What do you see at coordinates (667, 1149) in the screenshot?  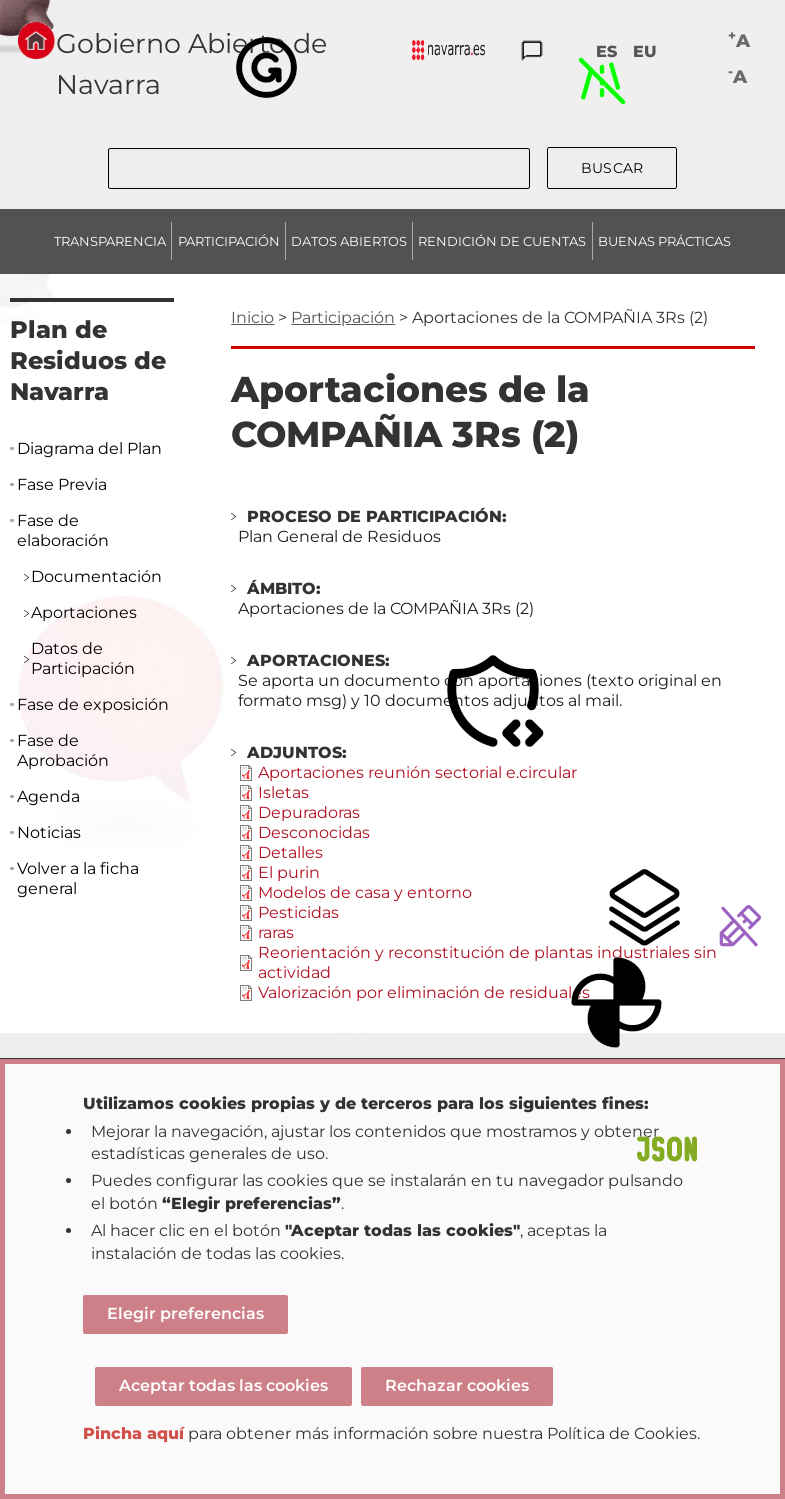 I see `view or edit JSON data` at bounding box center [667, 1149].